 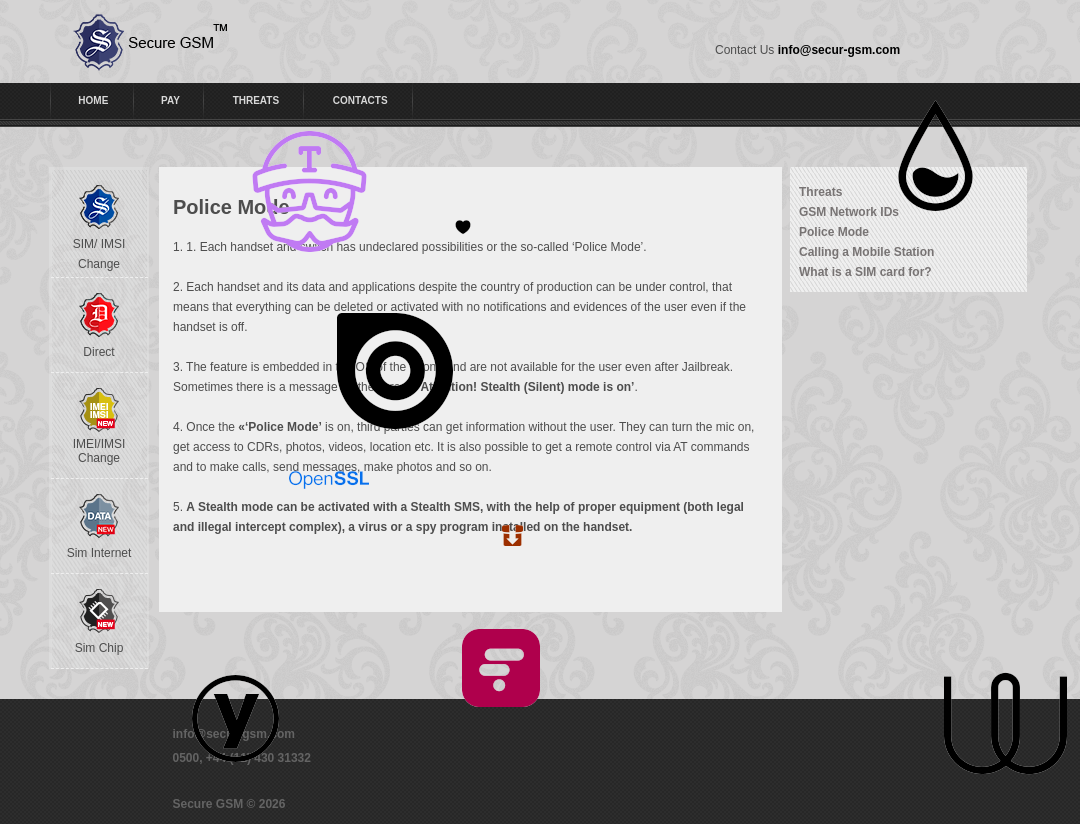 I want to click on open wire messaging app, so click(x=1005, y=723).